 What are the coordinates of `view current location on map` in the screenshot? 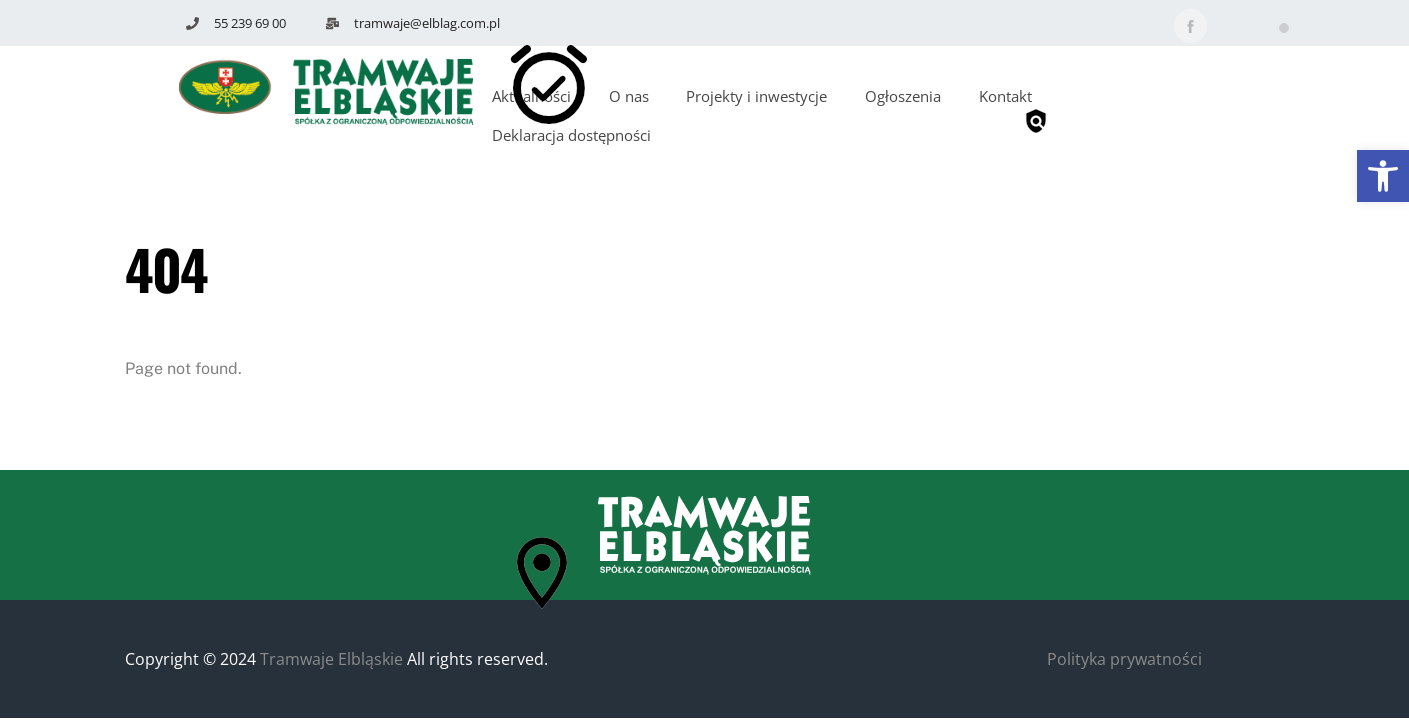 It's located at (542, 573).